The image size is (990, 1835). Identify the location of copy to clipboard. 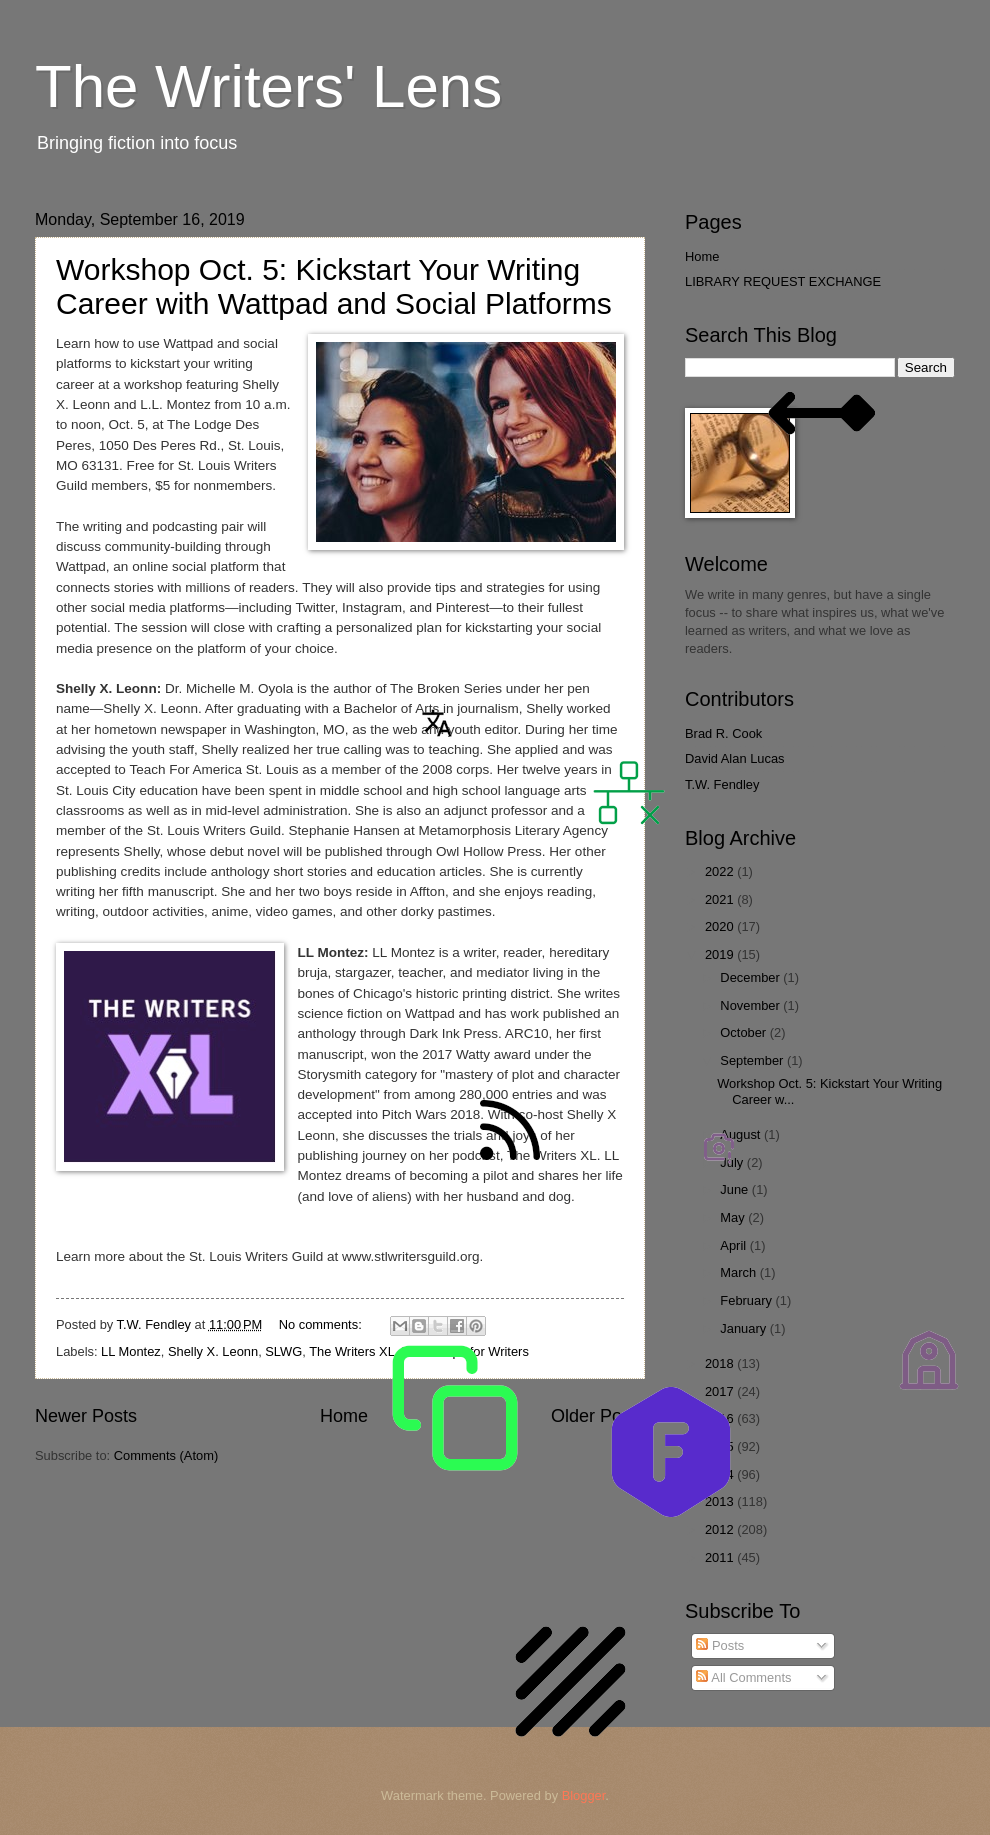
(455, 1408).